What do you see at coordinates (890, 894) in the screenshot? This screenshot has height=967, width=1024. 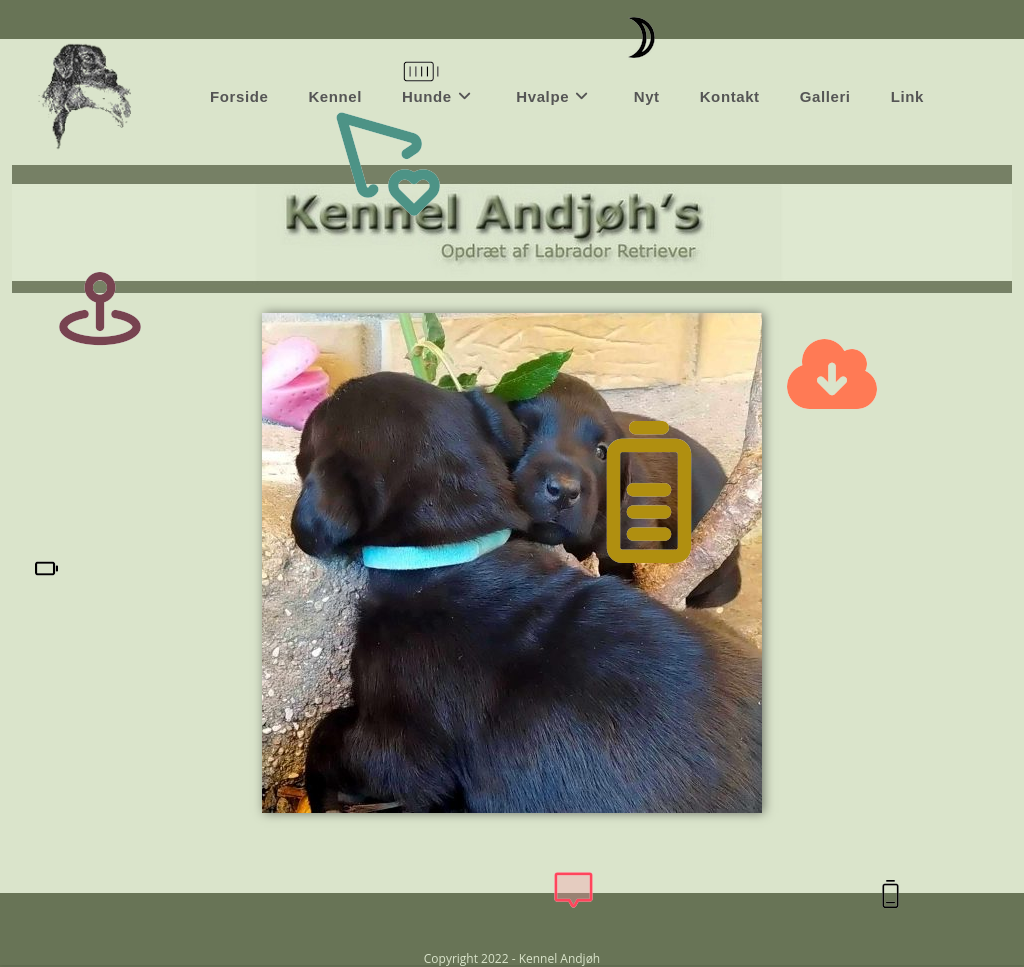 I see `indicates low battery level` at bounding box center [890, 894].